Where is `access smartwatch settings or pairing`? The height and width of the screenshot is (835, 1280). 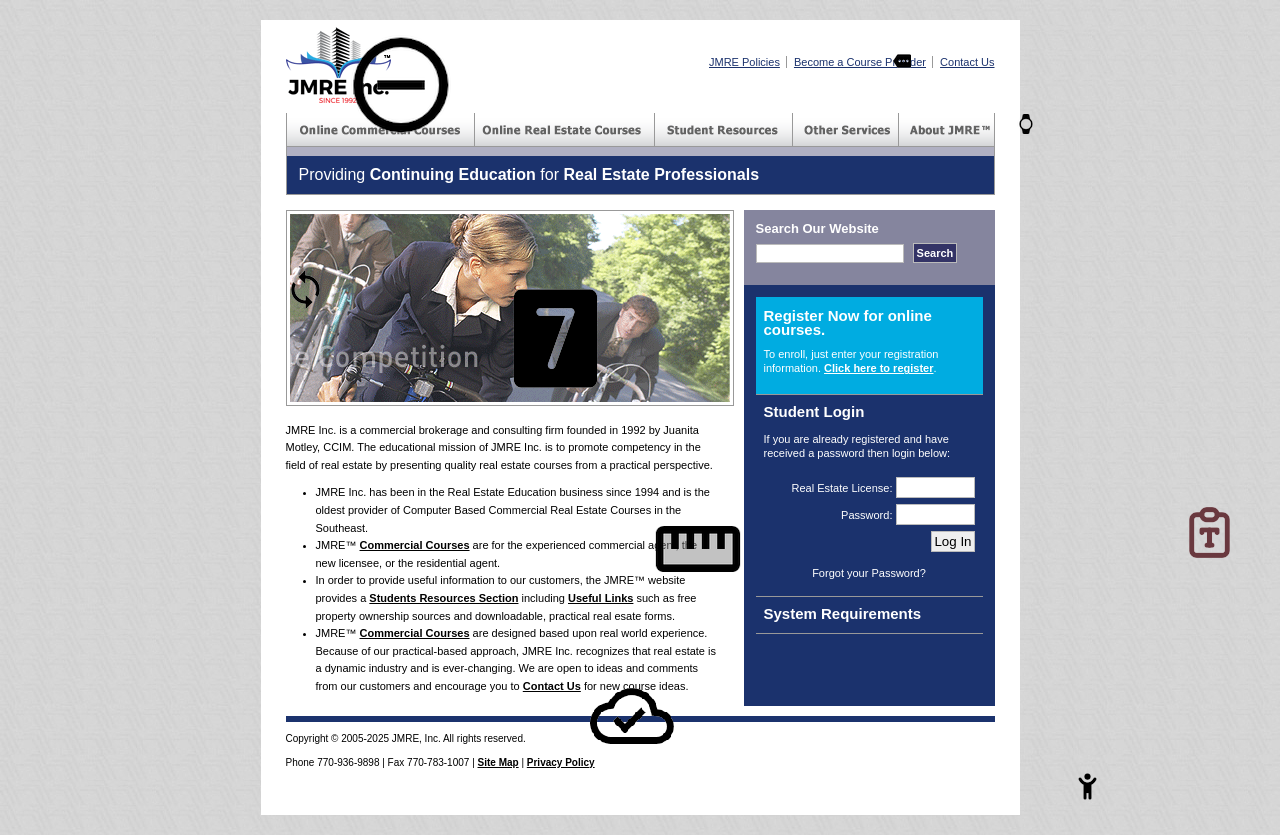 access smartwatch settings or pairing is located at coordinates (1026, 124).